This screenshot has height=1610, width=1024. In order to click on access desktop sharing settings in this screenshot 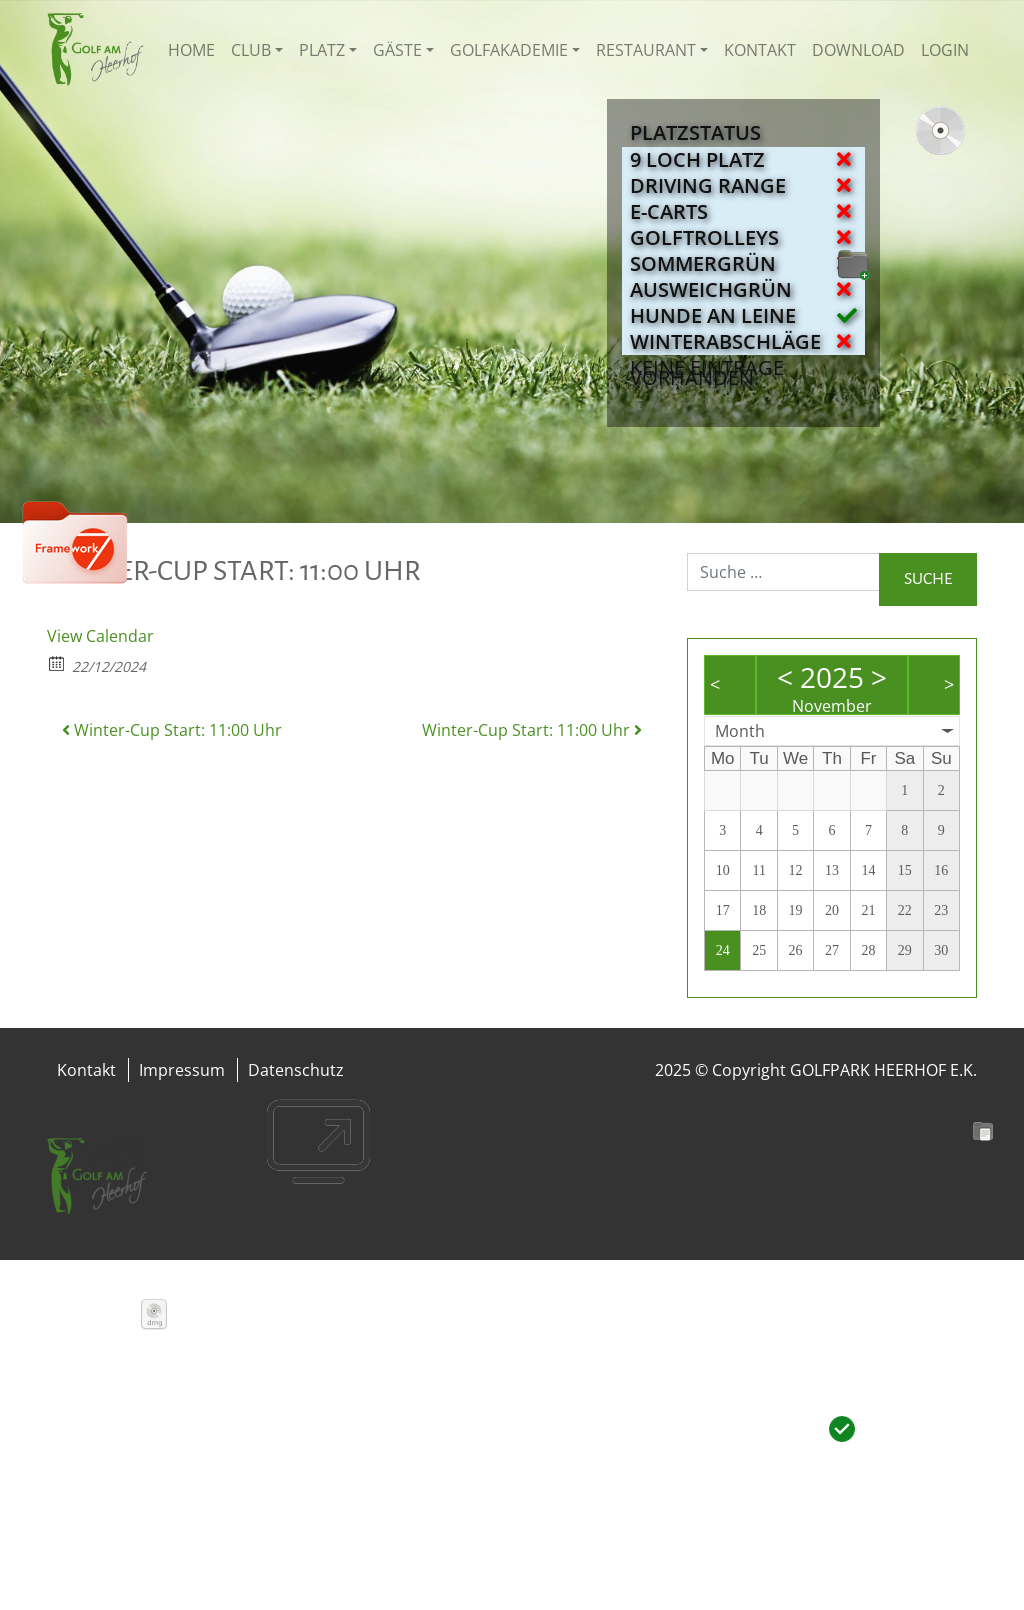, I will do `click(318, 1138)`.